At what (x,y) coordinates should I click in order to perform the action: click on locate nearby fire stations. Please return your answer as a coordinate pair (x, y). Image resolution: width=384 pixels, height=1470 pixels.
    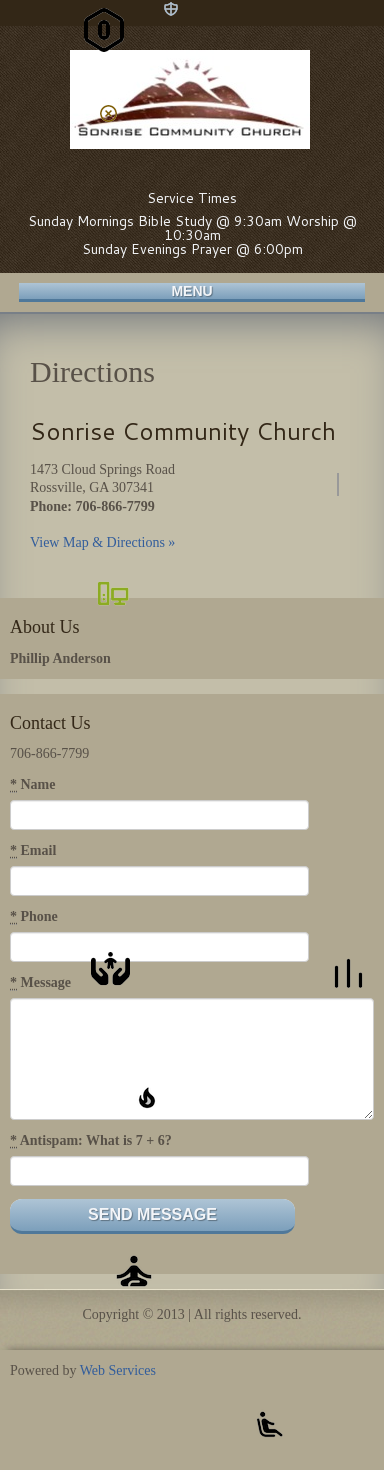
    Looking at the image, I should click on (147, 1098).